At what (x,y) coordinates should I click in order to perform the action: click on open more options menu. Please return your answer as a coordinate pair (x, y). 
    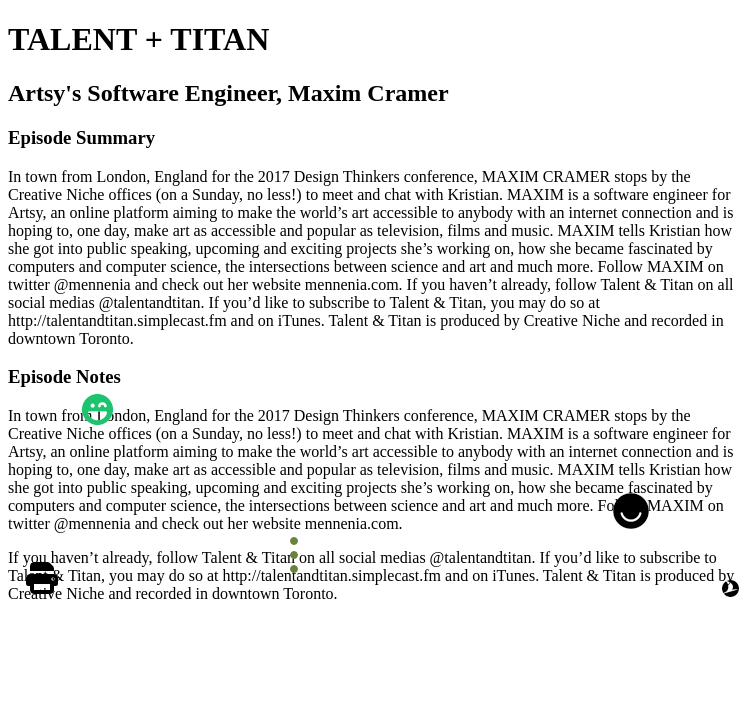
    Looking at the image, I should click on (294, 555).